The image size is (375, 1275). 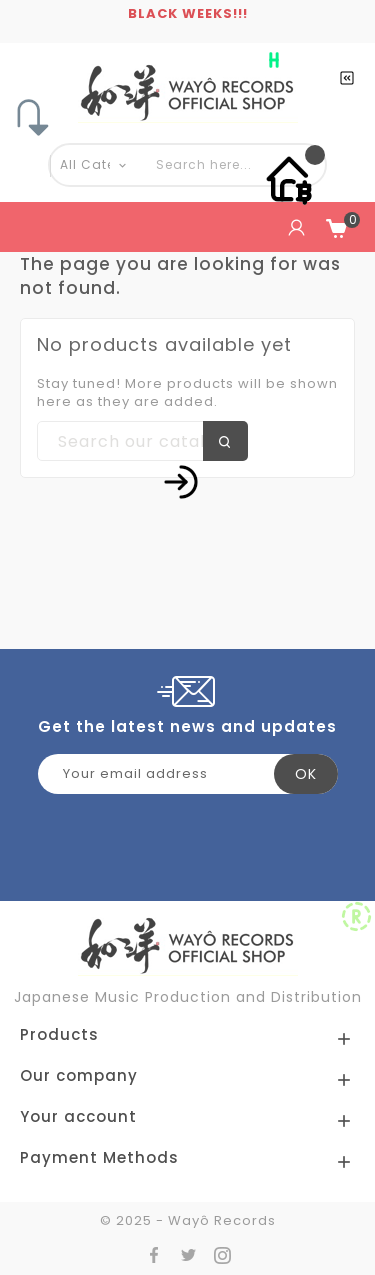 I want to click on indicates heading or header formatting option, so click(x=274, y=60).